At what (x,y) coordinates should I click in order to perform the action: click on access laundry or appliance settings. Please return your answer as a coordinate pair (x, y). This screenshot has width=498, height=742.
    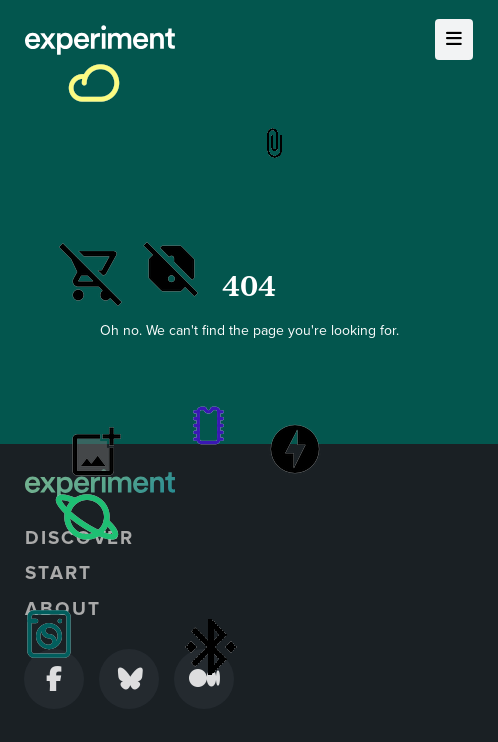
    Looking at the image, I should click on (49, 634).